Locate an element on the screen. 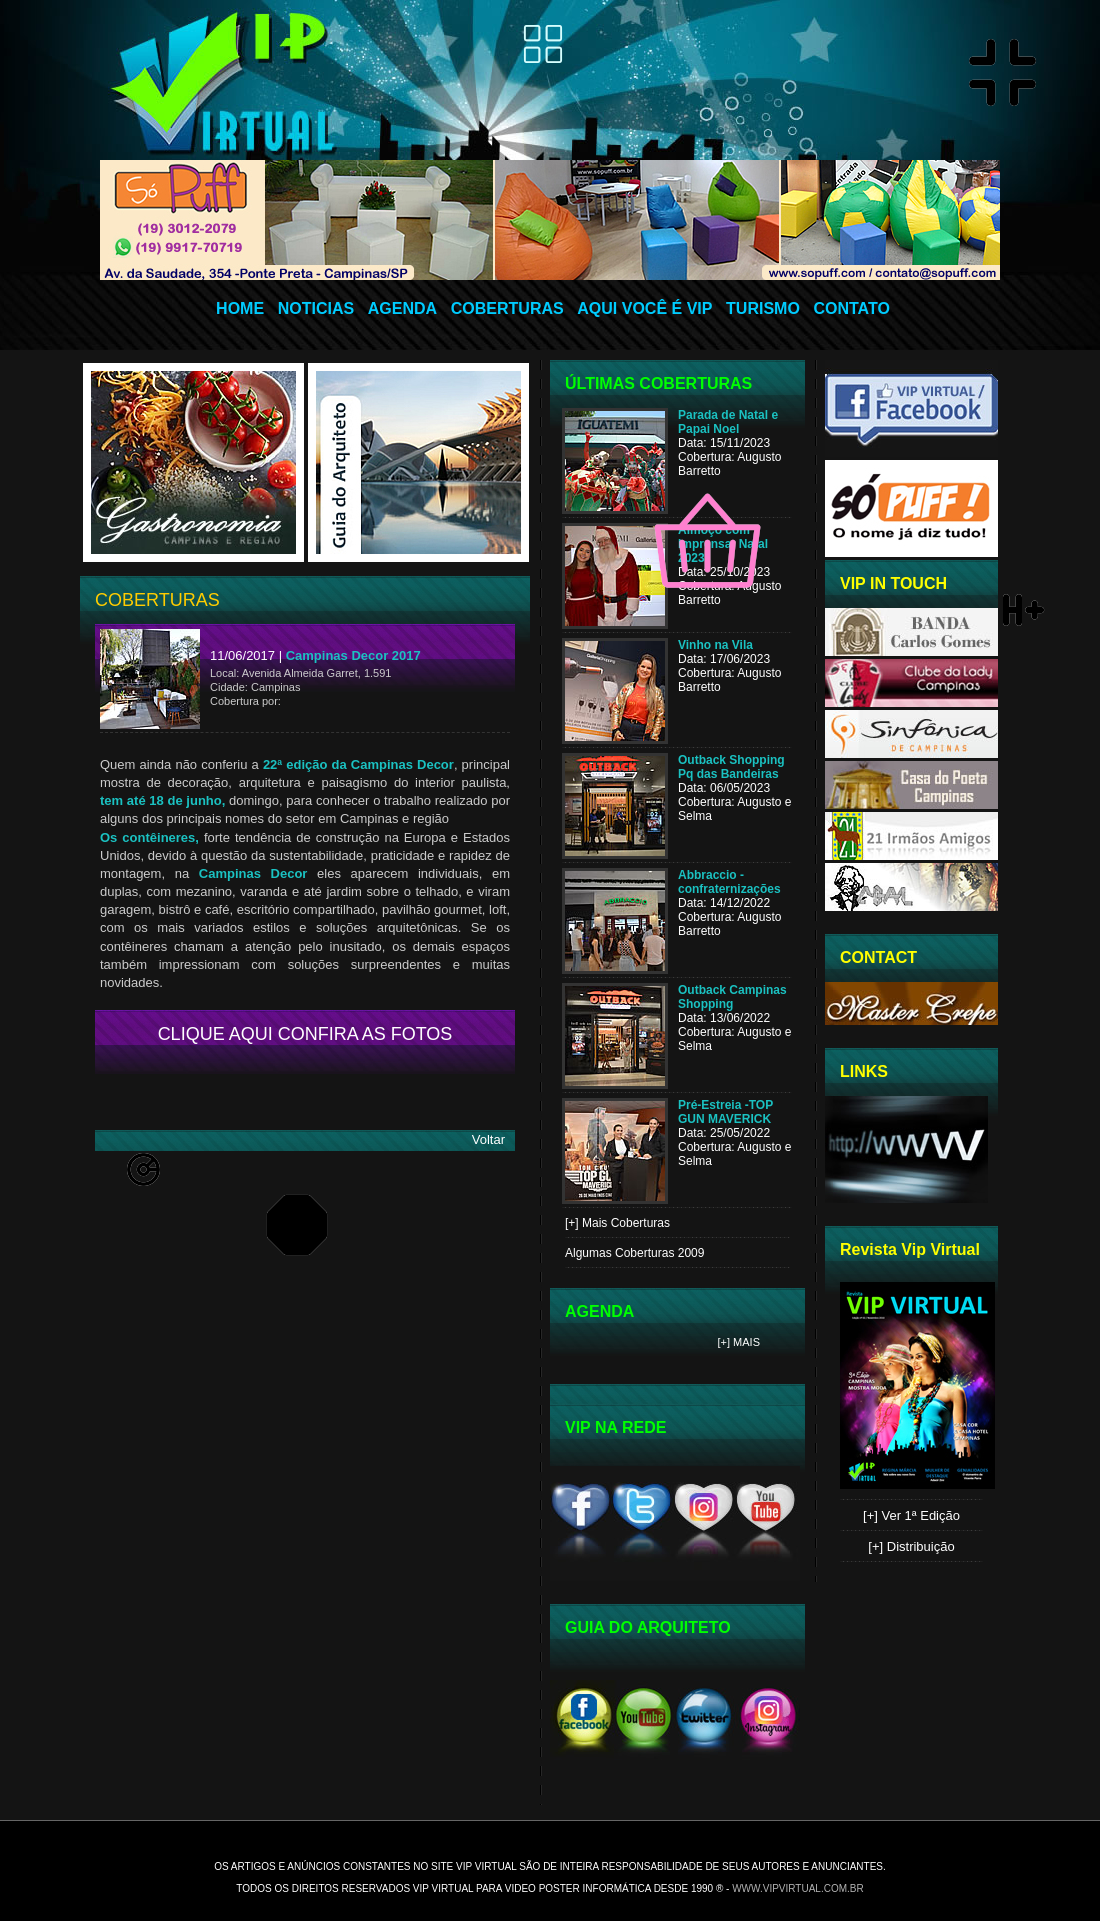  exit fullscreen mode is located at coordinates (1002, 72).